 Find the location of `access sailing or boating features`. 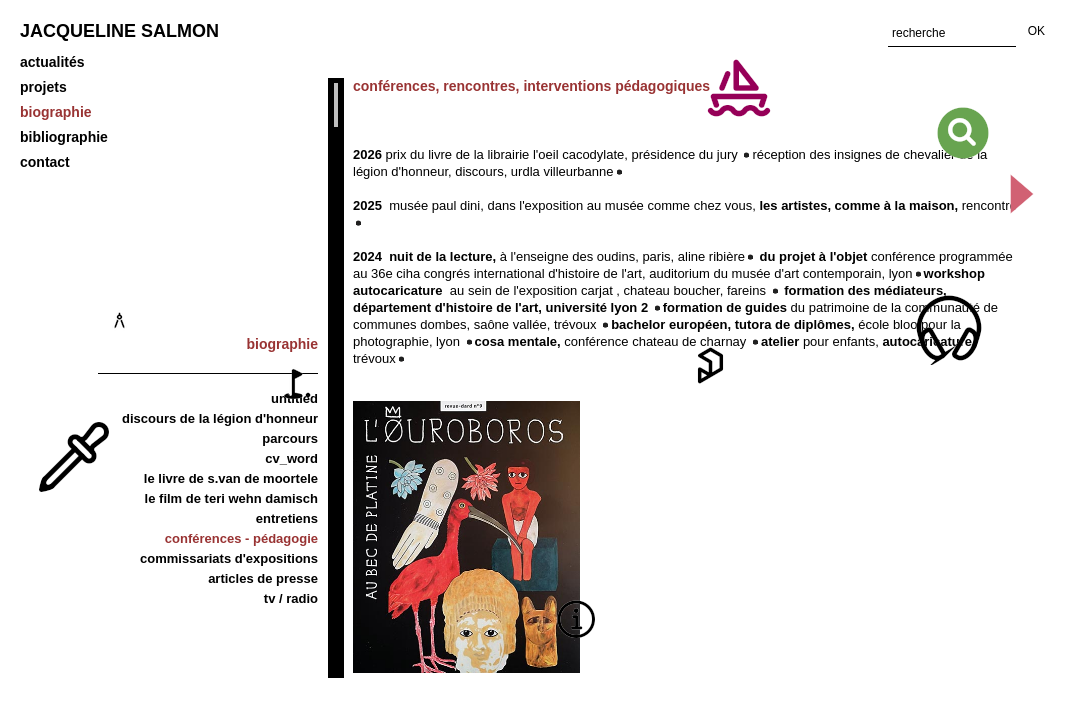

access sailing or boating features is located at coordinates (739, 88).